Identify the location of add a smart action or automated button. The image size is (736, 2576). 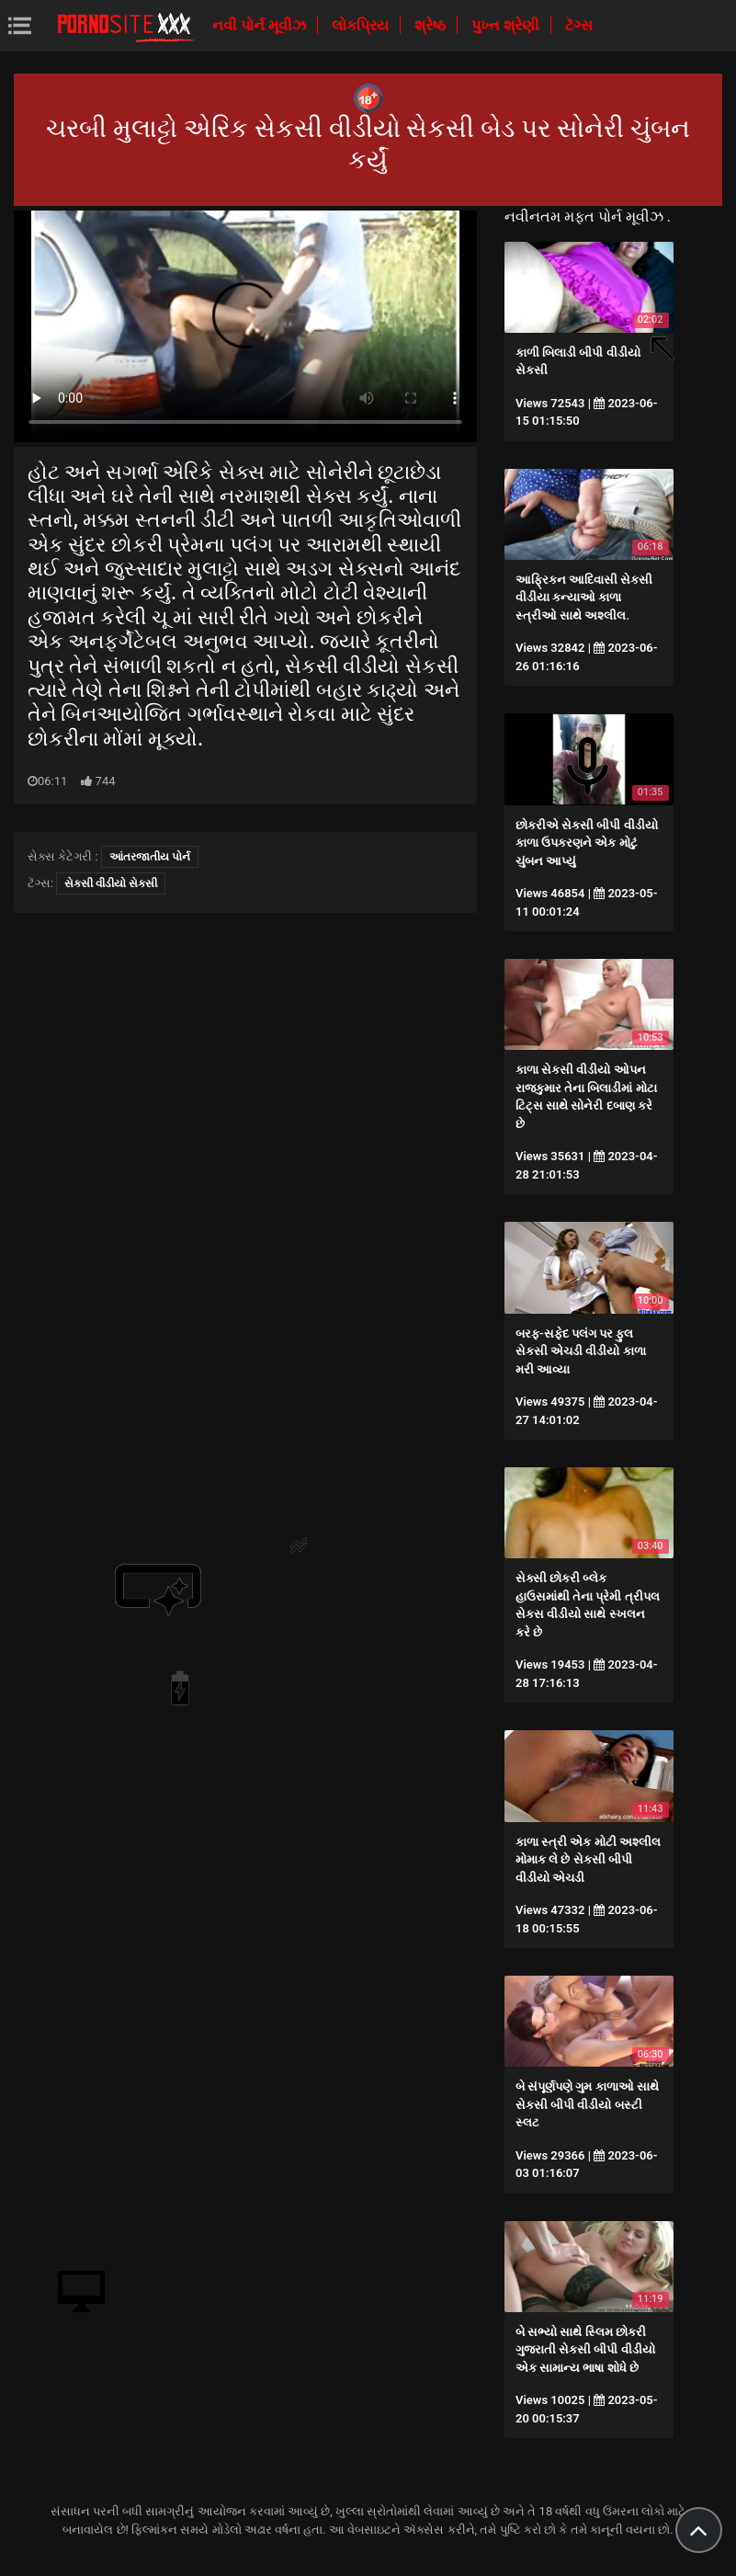
(158, 1586).